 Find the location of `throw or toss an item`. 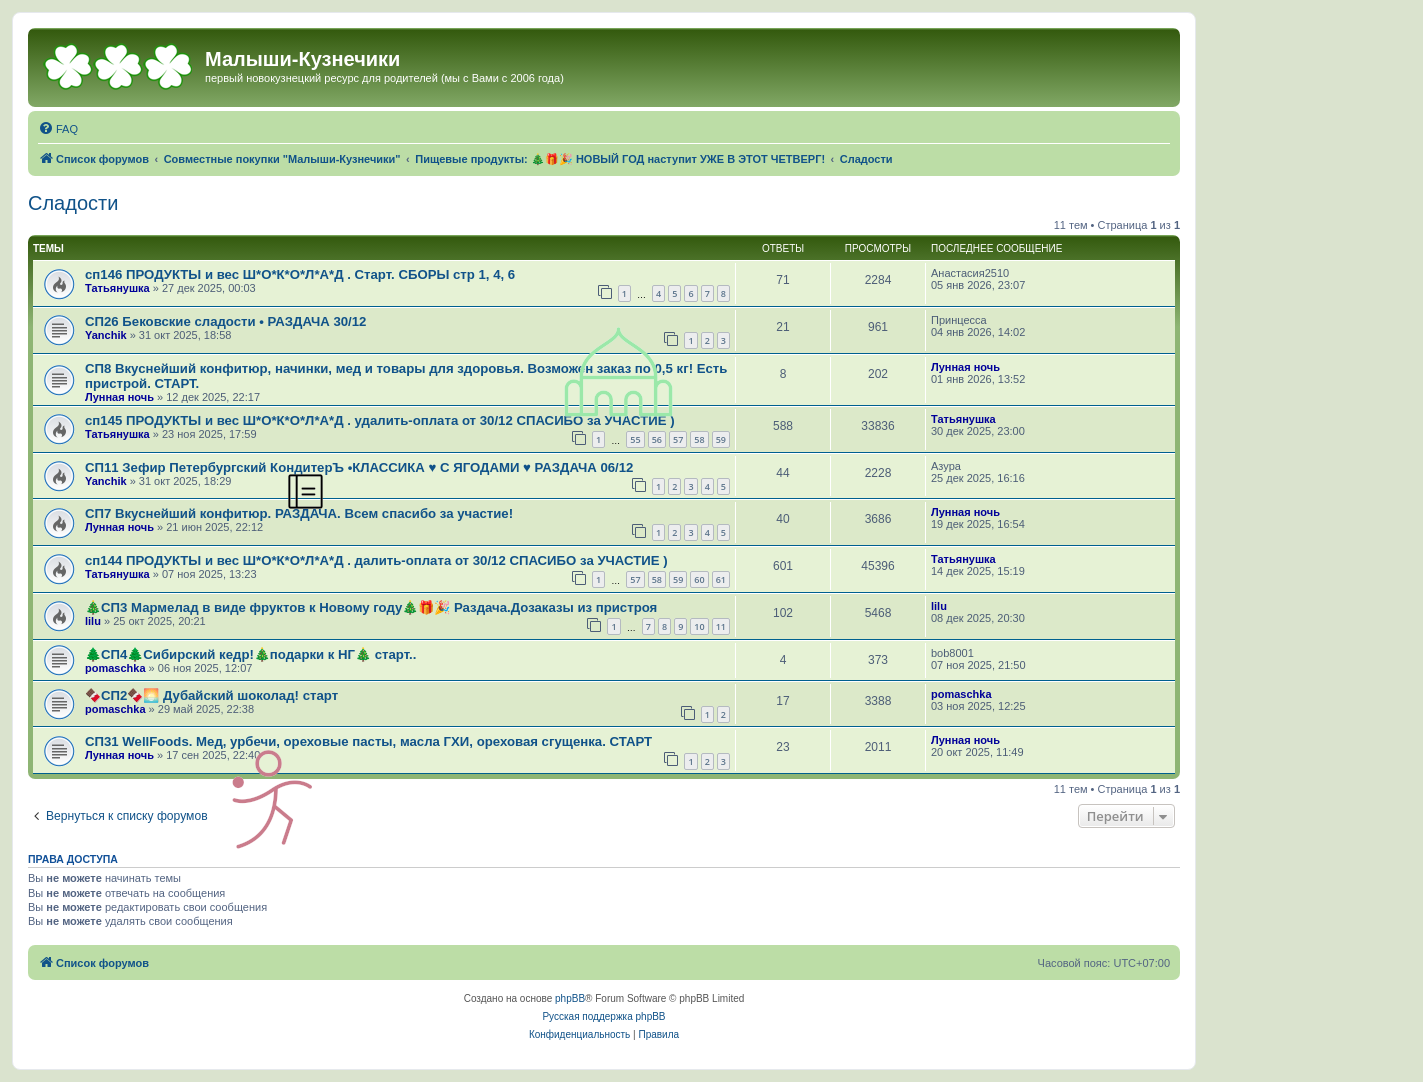

throw or toss an item is located at coordinates (268, 797).